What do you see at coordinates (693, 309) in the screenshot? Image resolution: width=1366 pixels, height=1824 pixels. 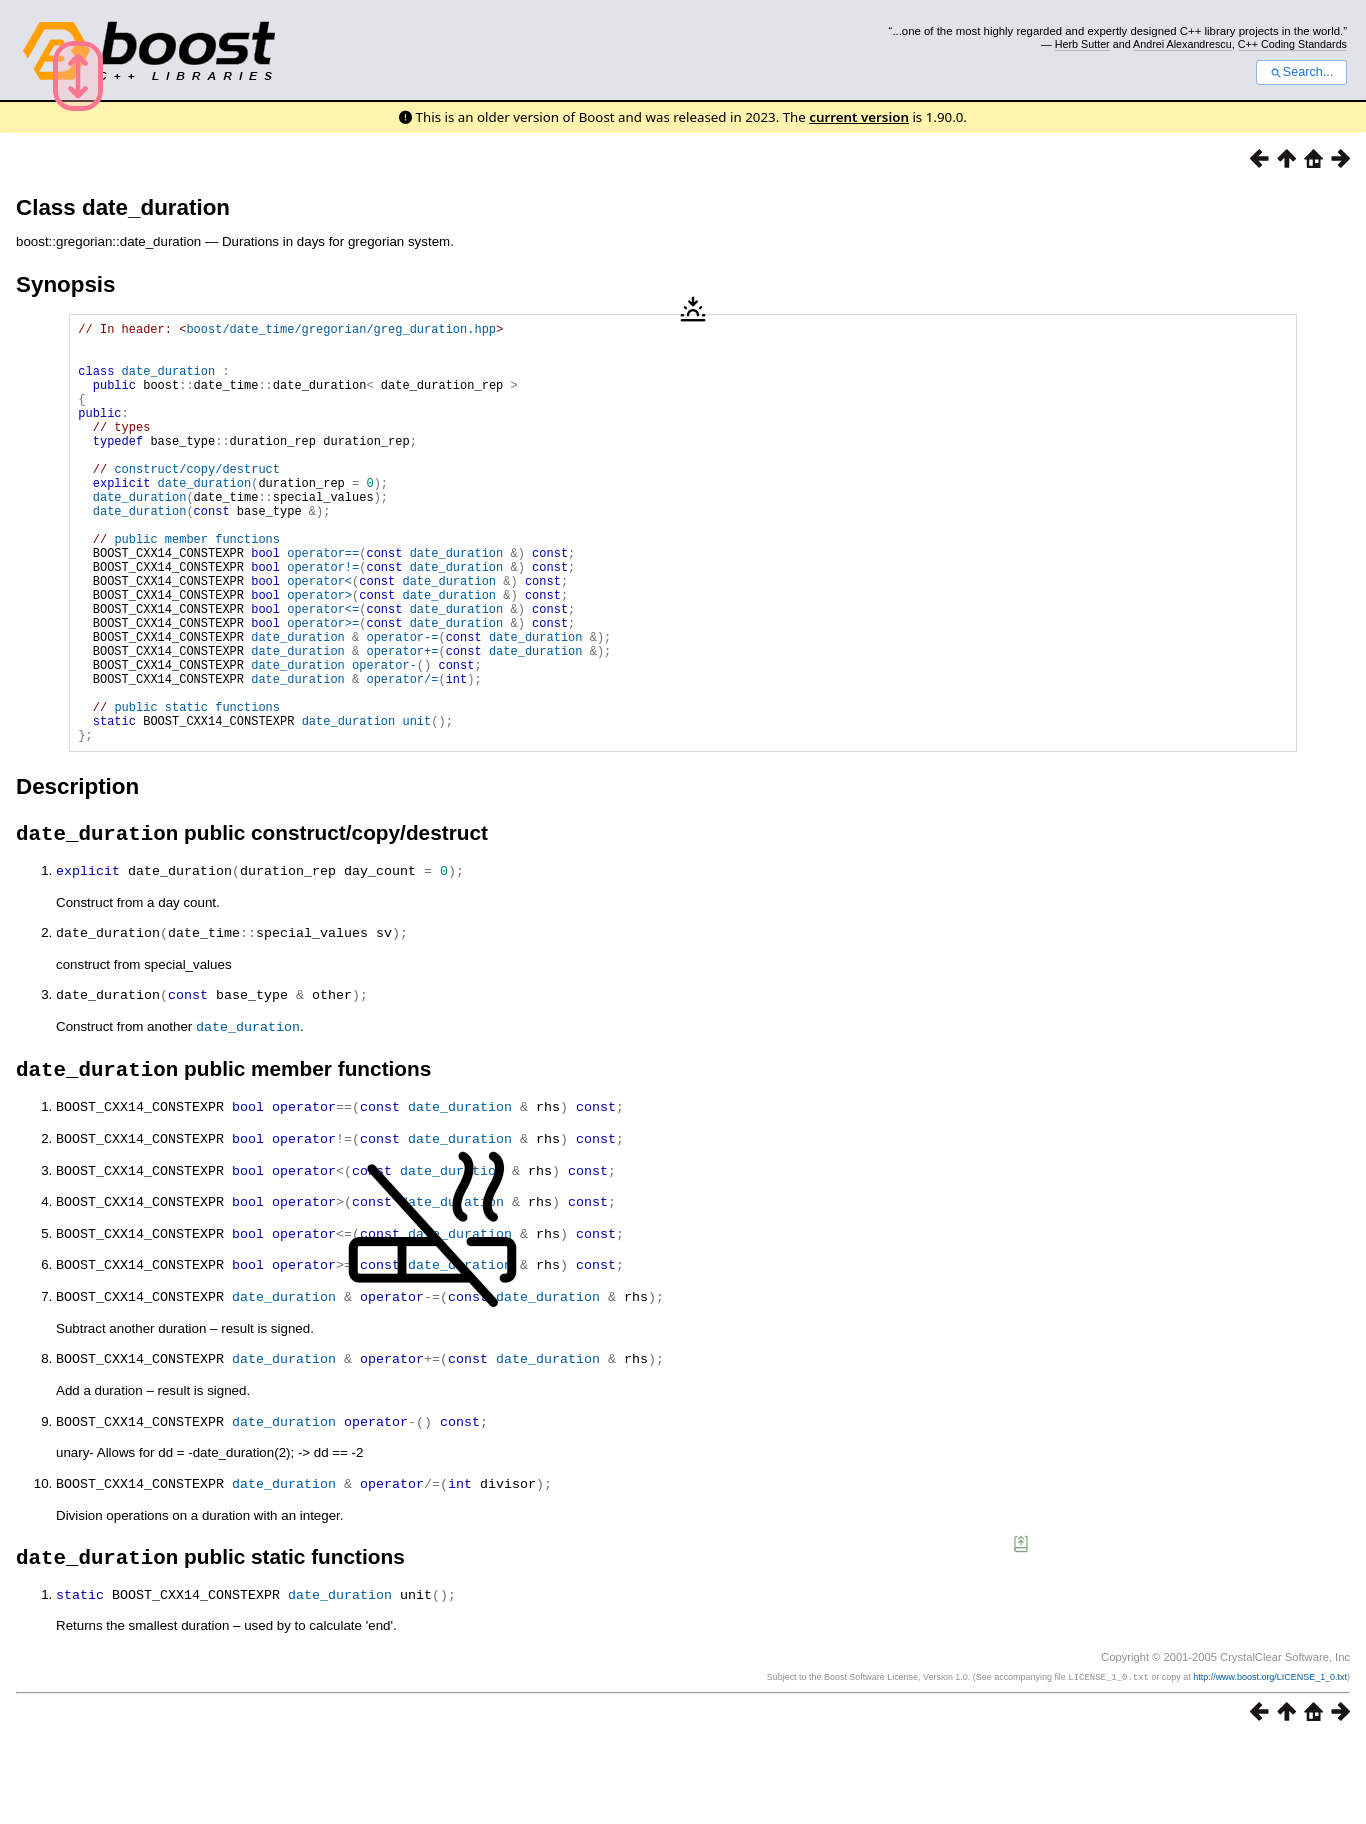 I see `set display to evening or night mode` at bounding box center [693, 309].